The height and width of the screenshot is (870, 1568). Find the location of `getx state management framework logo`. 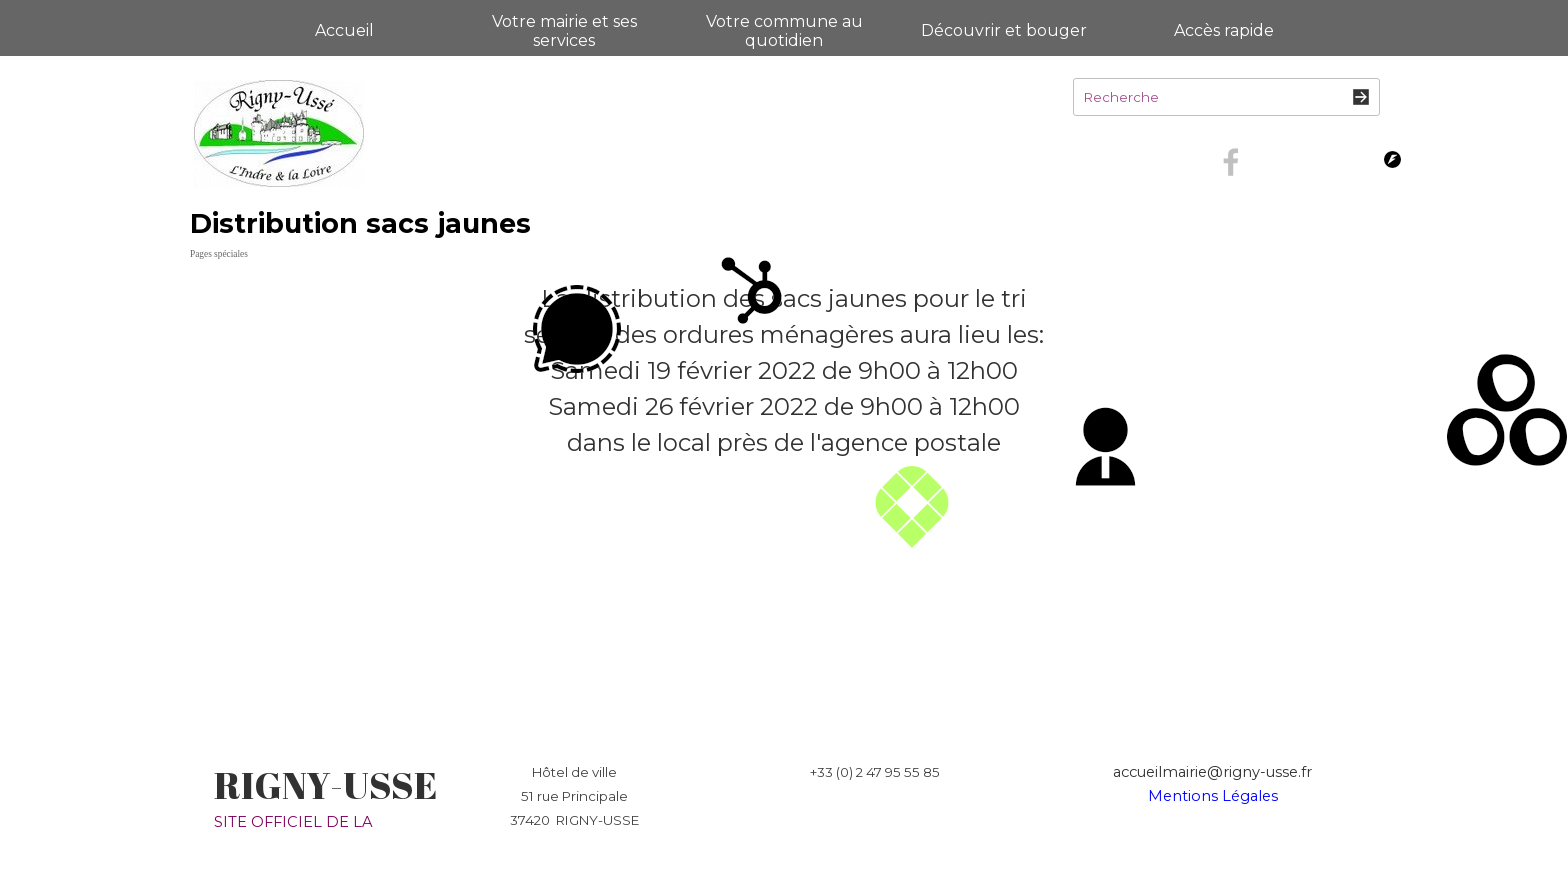

getx state management framework logo is located at coordinates (1507, 410).